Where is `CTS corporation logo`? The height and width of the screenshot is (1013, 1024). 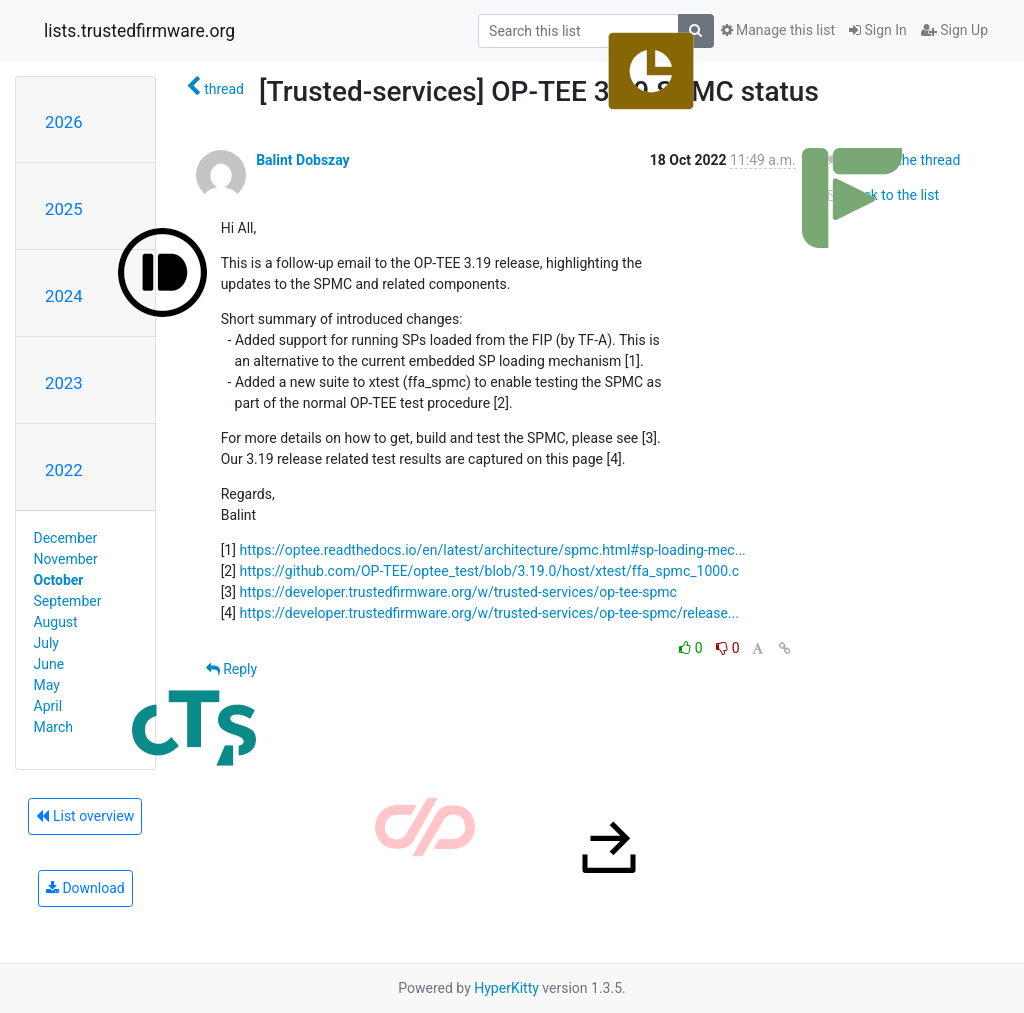
CTS corporation logo is located at coordinates (194, 728).